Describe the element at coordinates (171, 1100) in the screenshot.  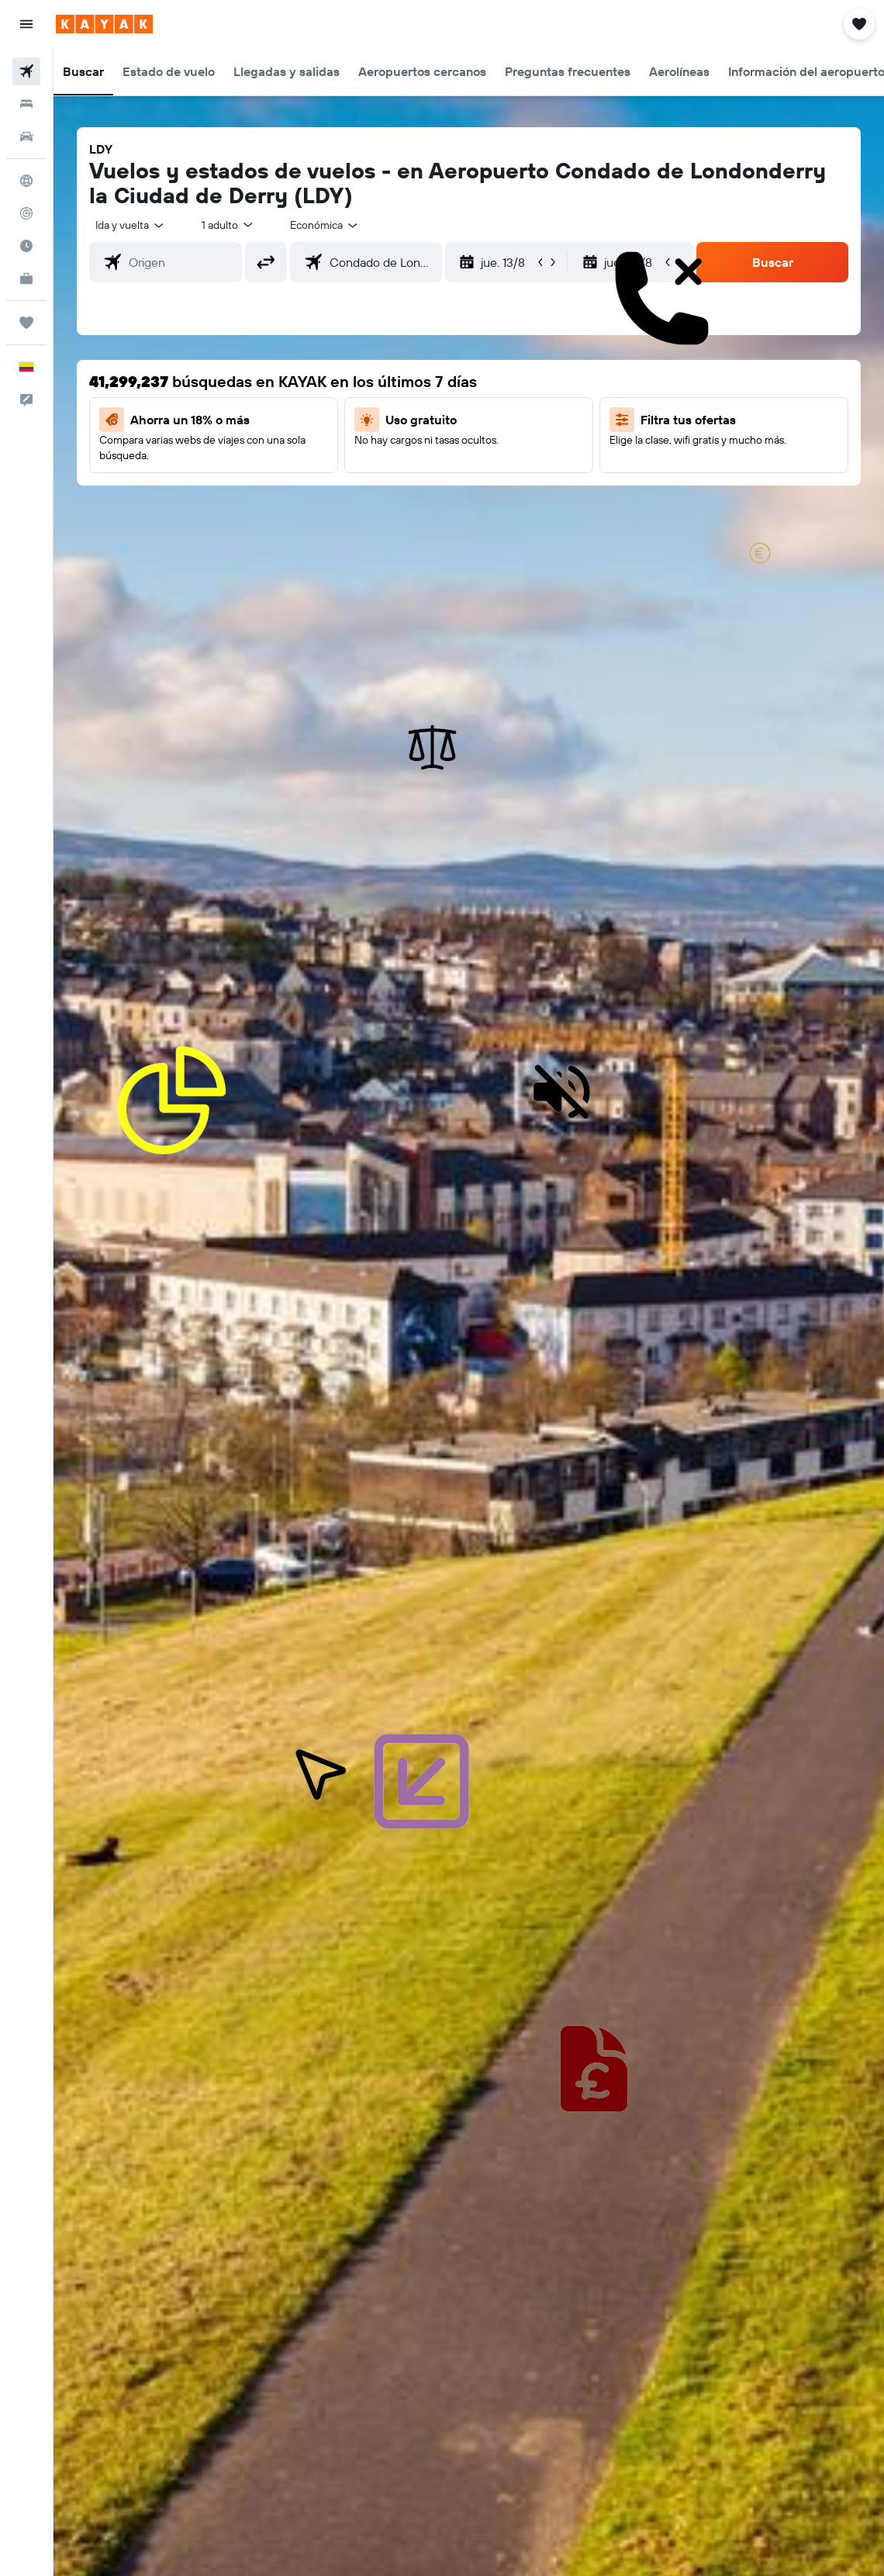
I see `view analytics or statistics breakdown` at that location.